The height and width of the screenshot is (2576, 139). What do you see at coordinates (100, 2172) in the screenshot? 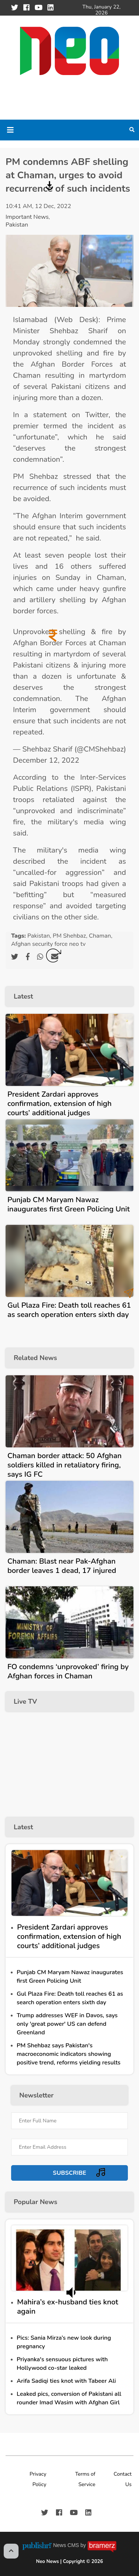
I see `access music library or audio files` at bounding box center [100, 2172].